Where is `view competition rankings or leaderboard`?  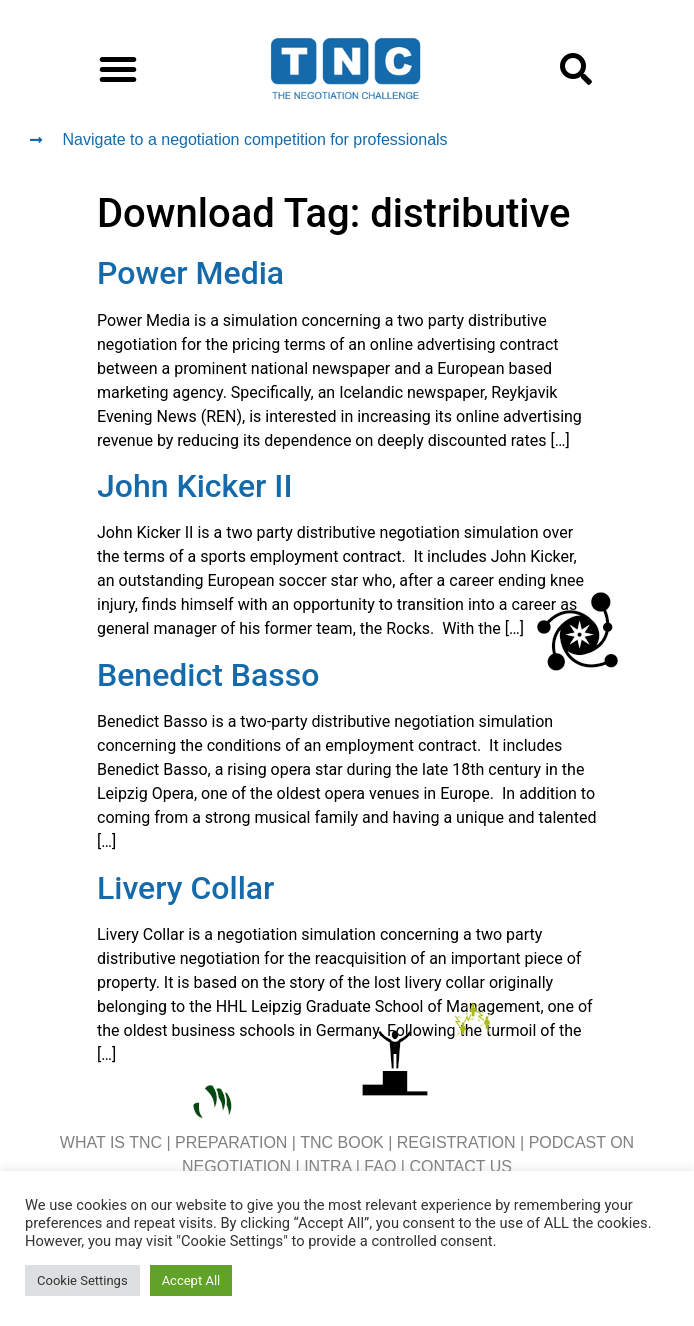 view competition rankings or leaderboard is located at coordinates (395, 1063).